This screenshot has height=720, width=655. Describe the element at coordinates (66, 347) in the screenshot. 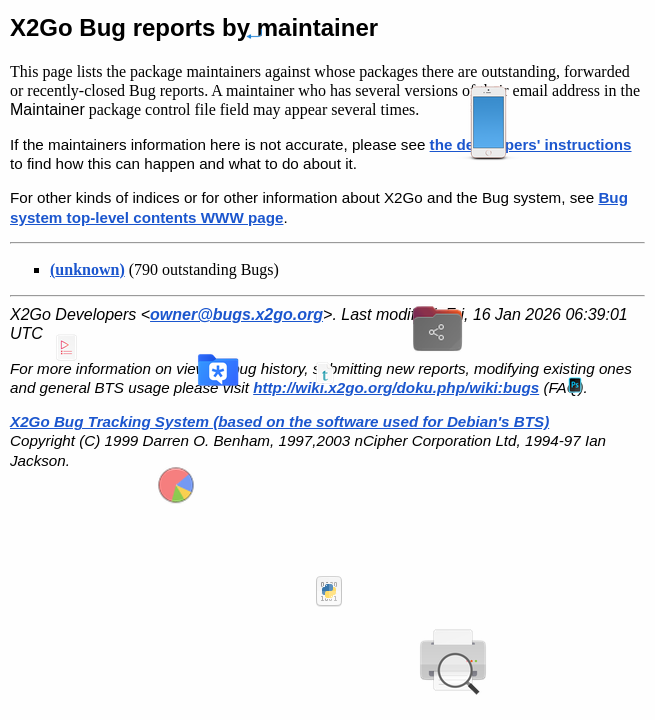

I see `open a playlist file` at that location.